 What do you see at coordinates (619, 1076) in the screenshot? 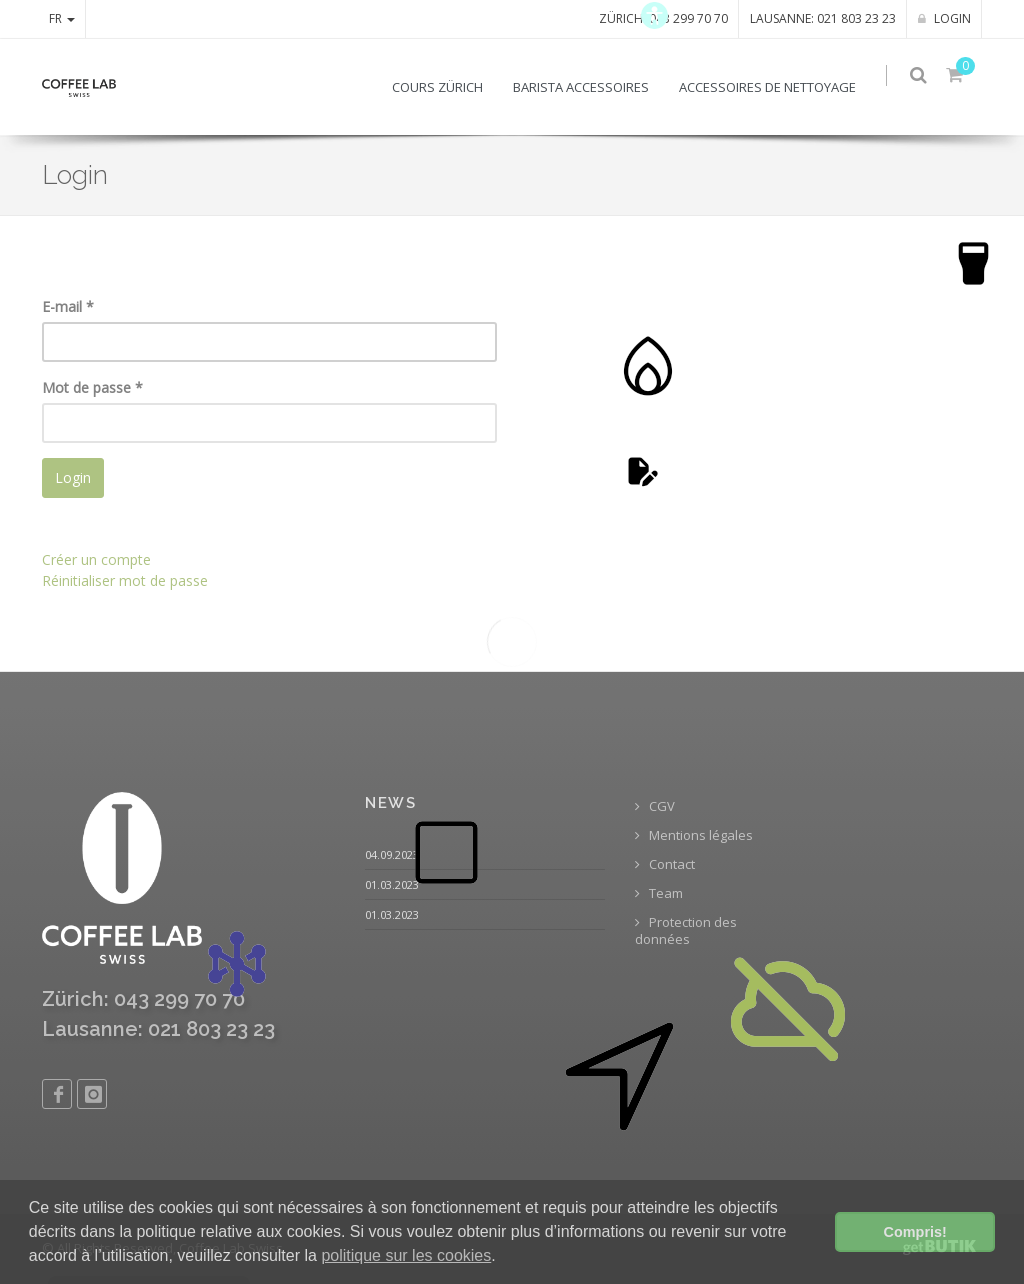
I see `get directions to a location` at bounding box center [619, 1076].